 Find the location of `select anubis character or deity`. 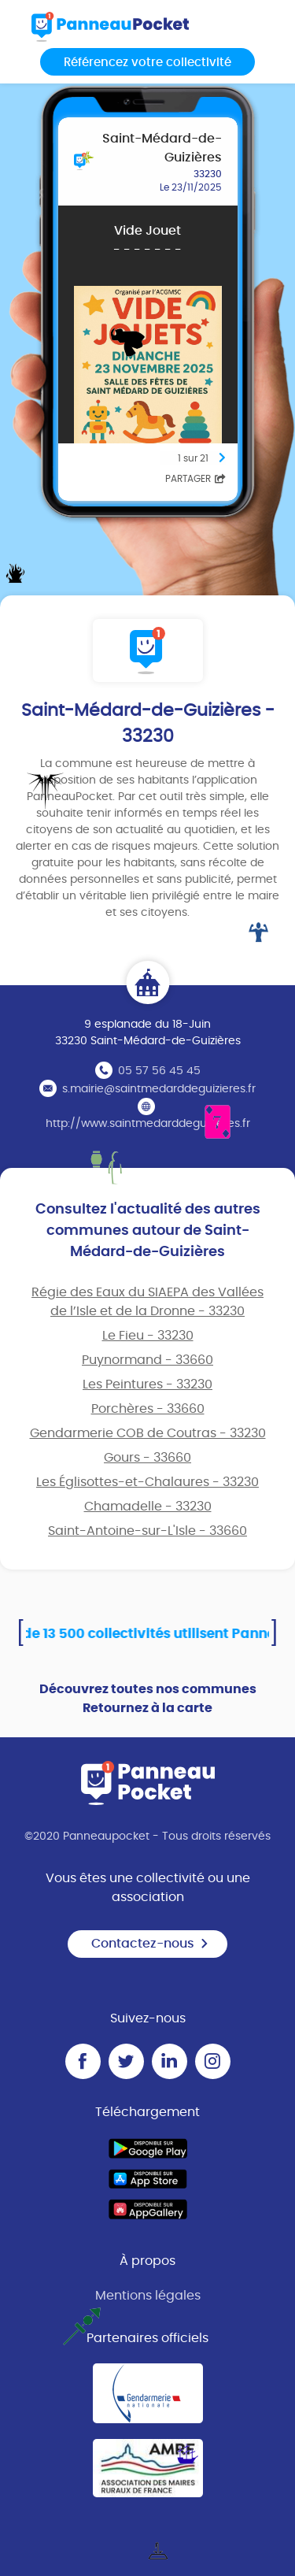

select anubis character or deity is located at coordinates (87, 157).